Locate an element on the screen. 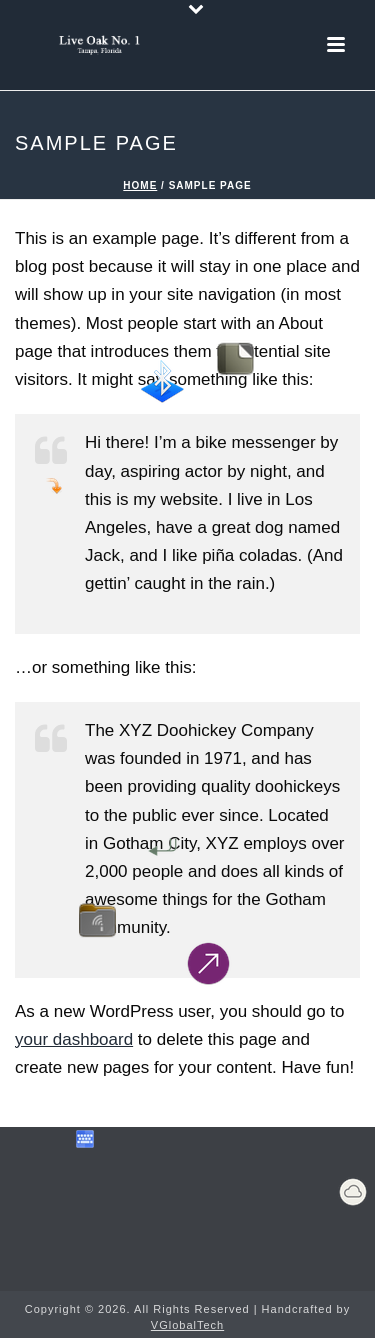 The image size is (375, 1338). reply to all recipients of an email is located at coordinates (162, 847).